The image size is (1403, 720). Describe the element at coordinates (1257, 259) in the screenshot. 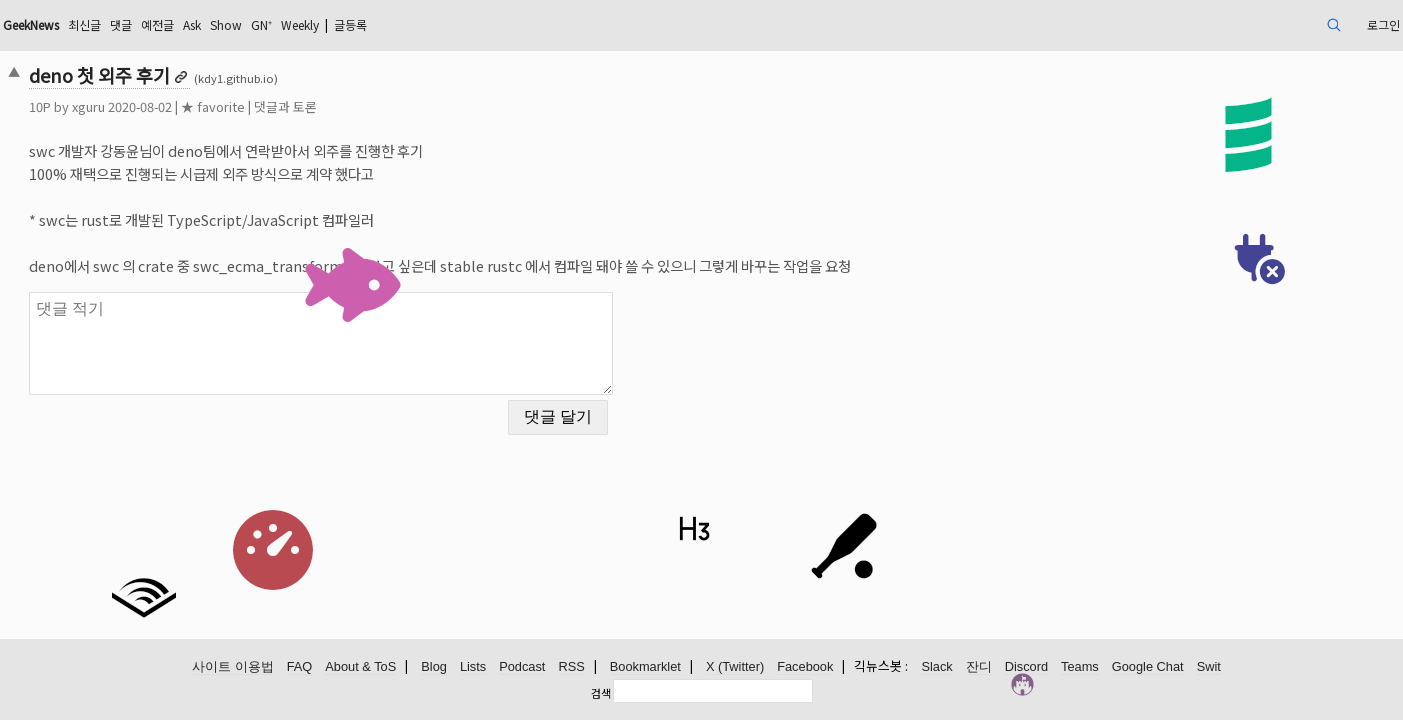

I see `connection failed or unavailable` at that location.